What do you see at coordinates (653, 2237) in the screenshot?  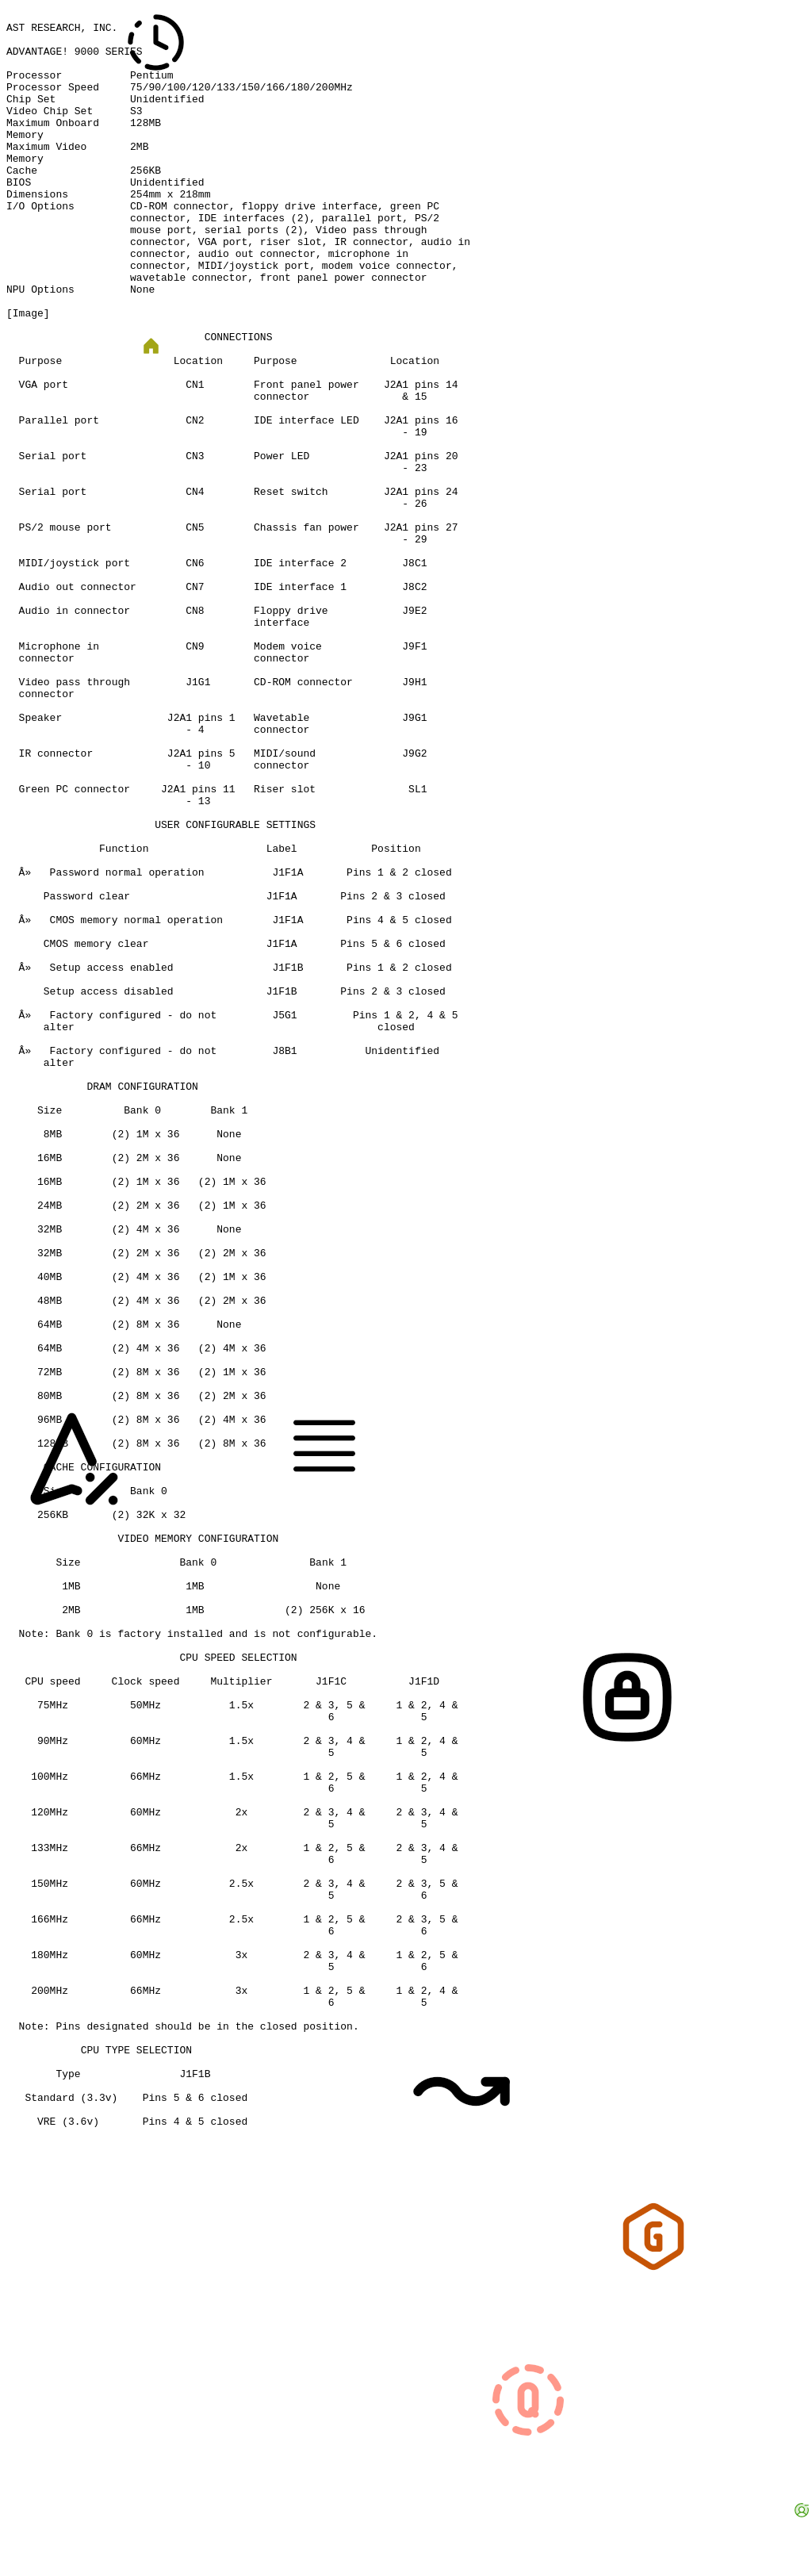 I see `indicates a "G" rating or classification` at bounding box center [653, 2237].